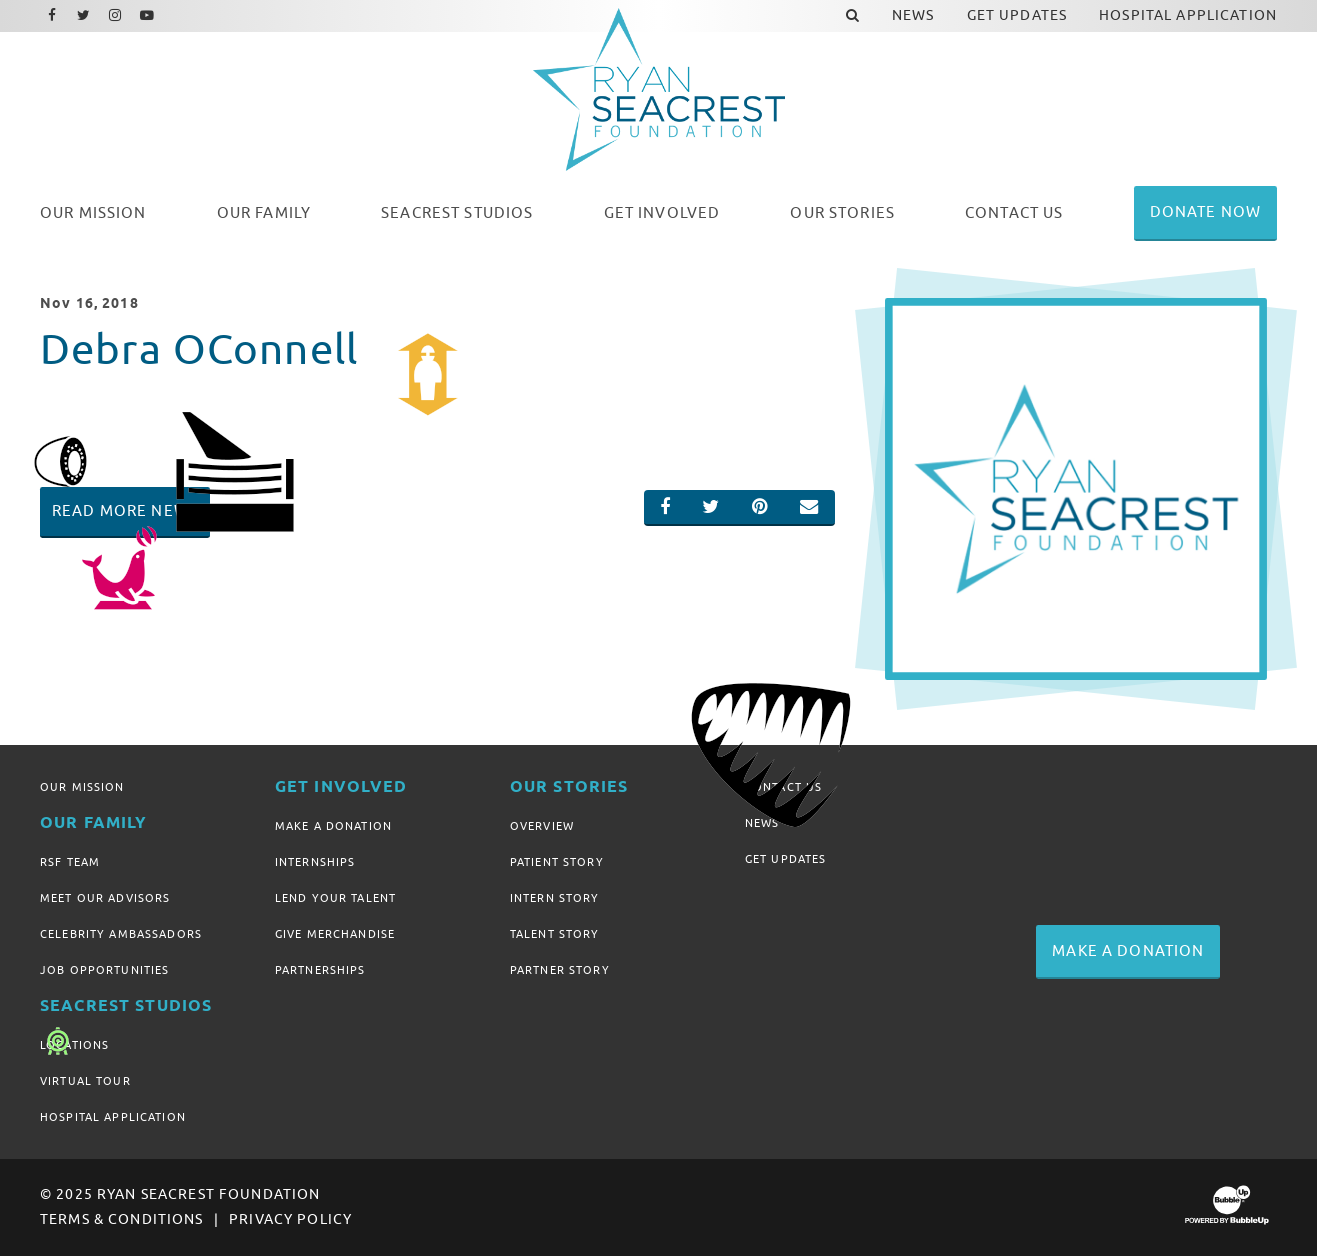 Image resolution: width=1317 pixels, height=1256 pixels. I want to click on view goals or objectives, so click(58, 1041).